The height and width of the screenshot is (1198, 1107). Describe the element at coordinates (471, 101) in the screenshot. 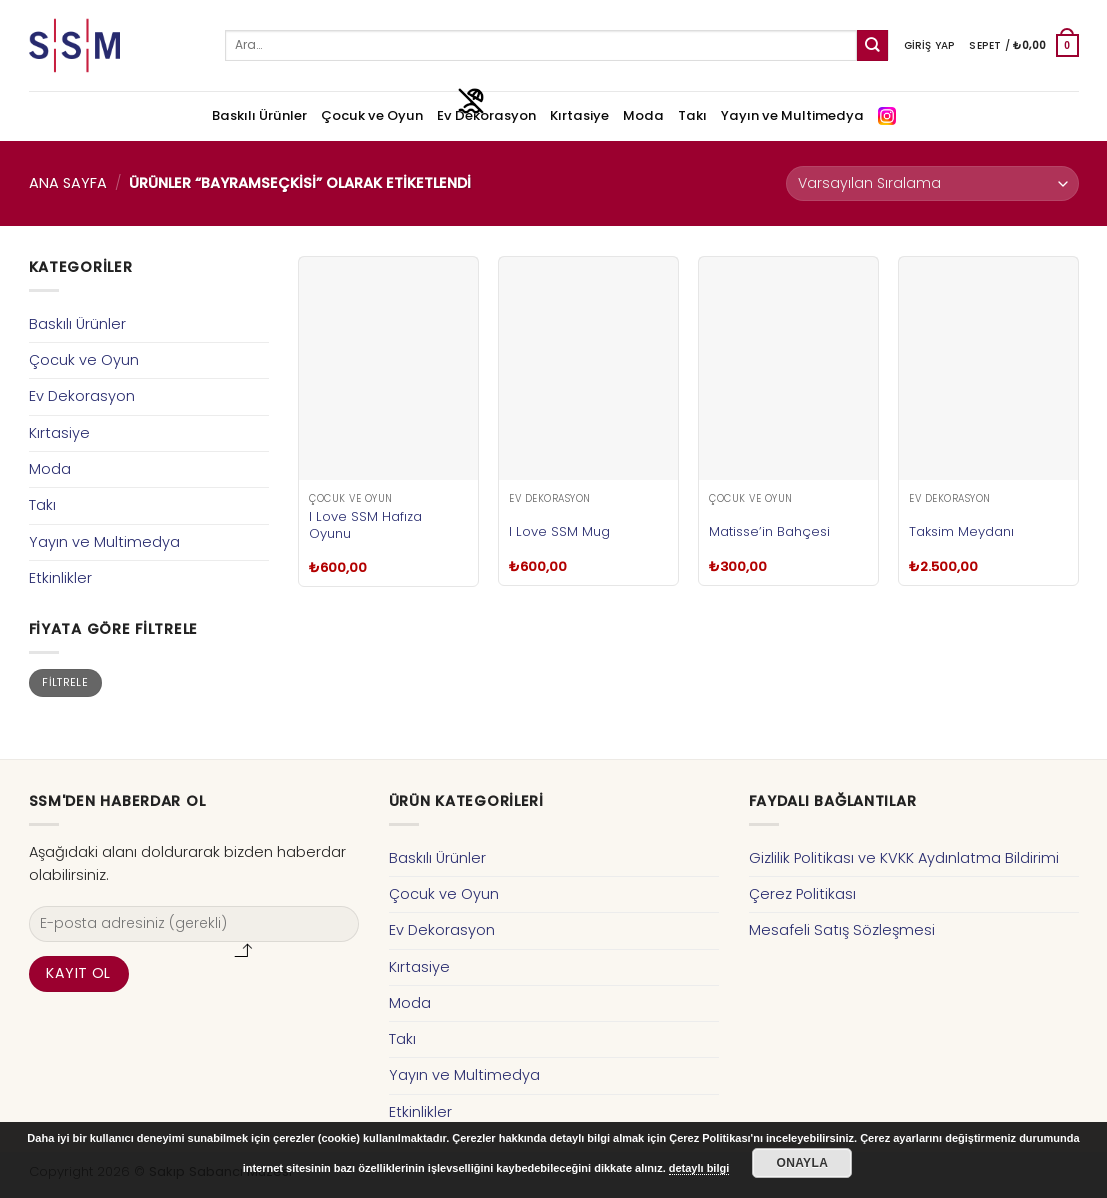

I see `beach or coastal area unavailable` at that location.